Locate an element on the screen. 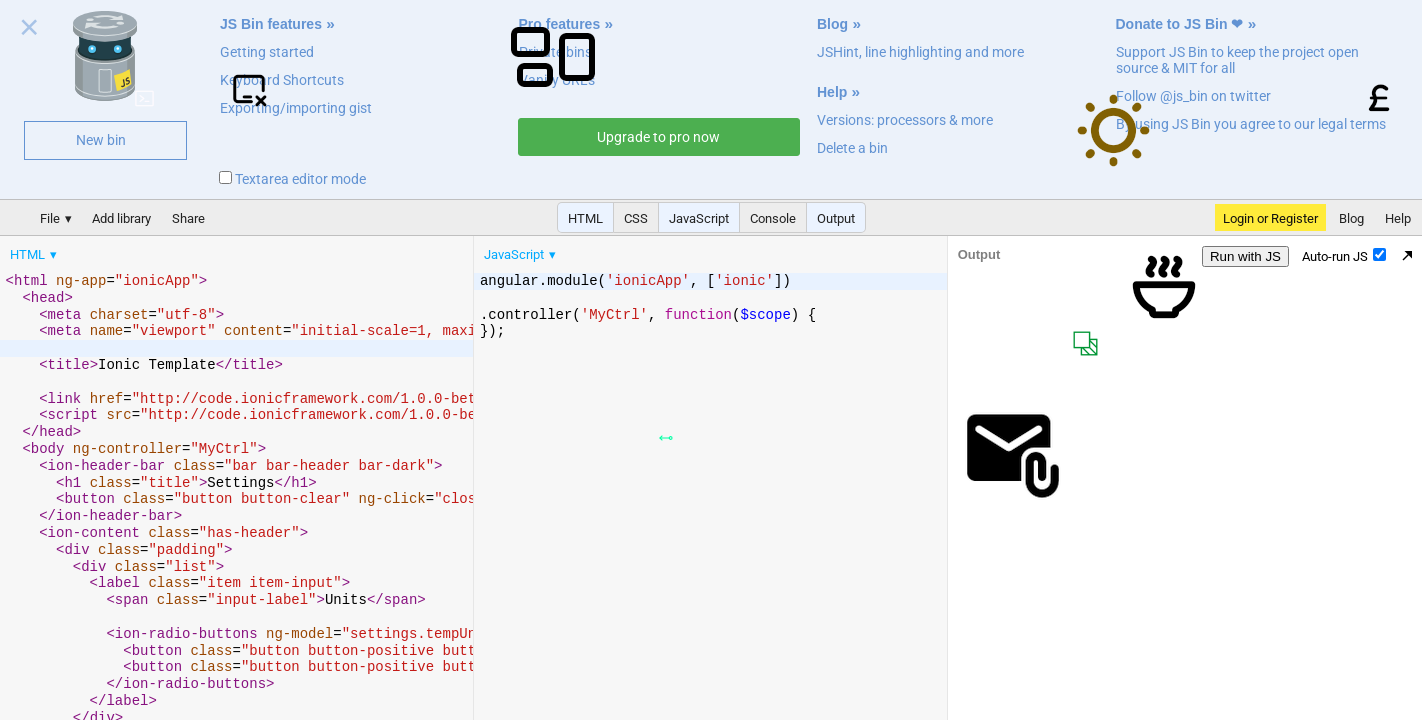  disconnect or remove iPad from horizontal display is located at coordinates (249, 89).